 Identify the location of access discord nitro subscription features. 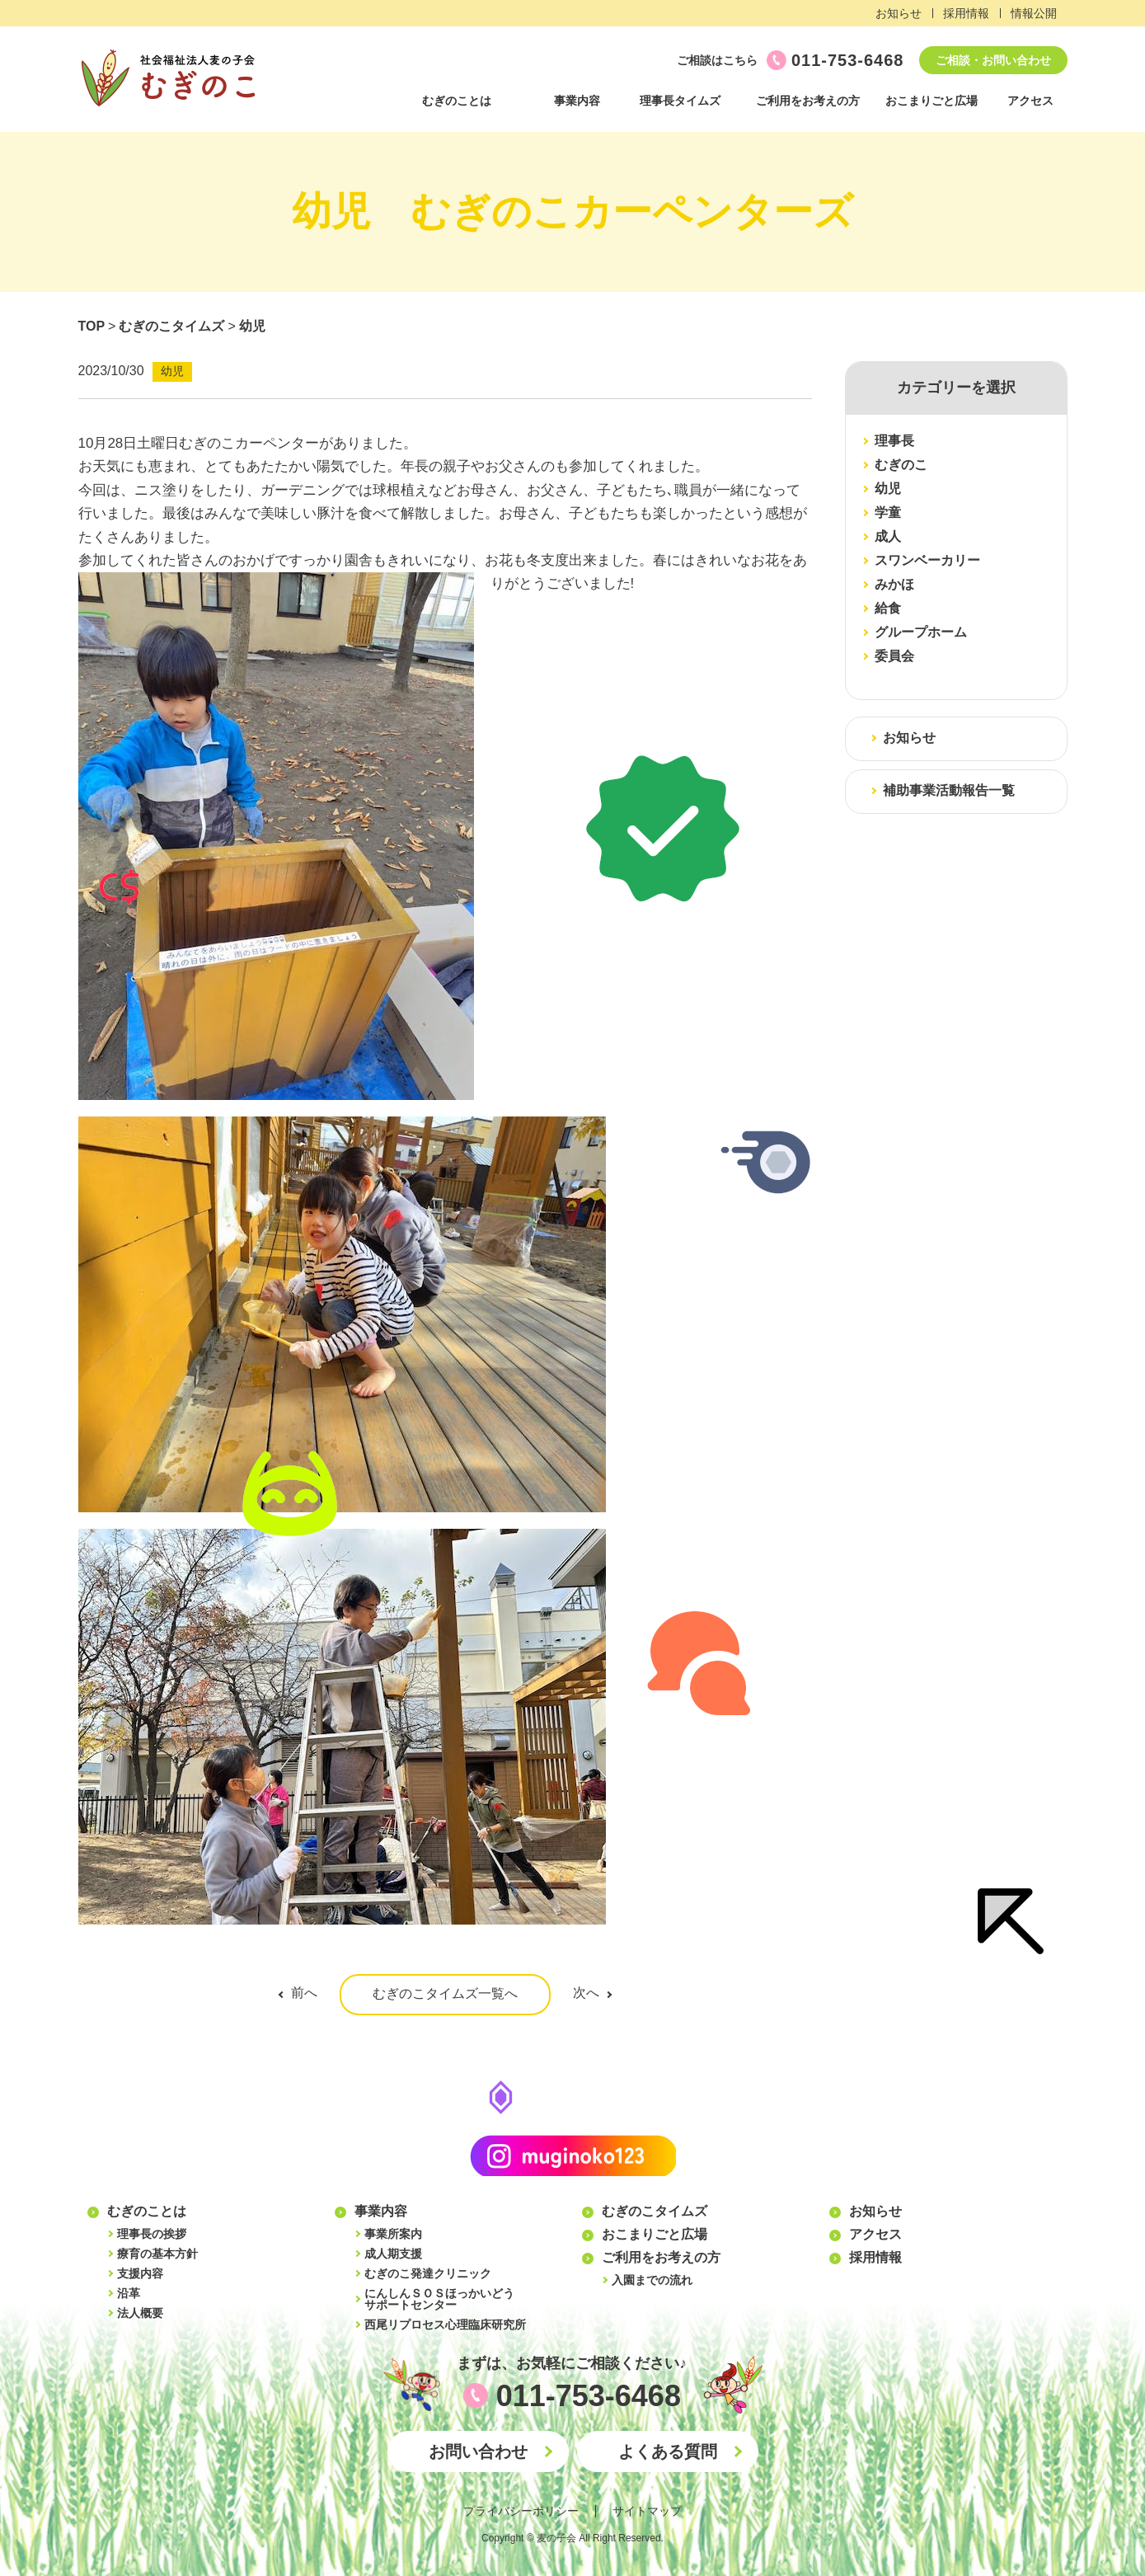
(766, 1162).